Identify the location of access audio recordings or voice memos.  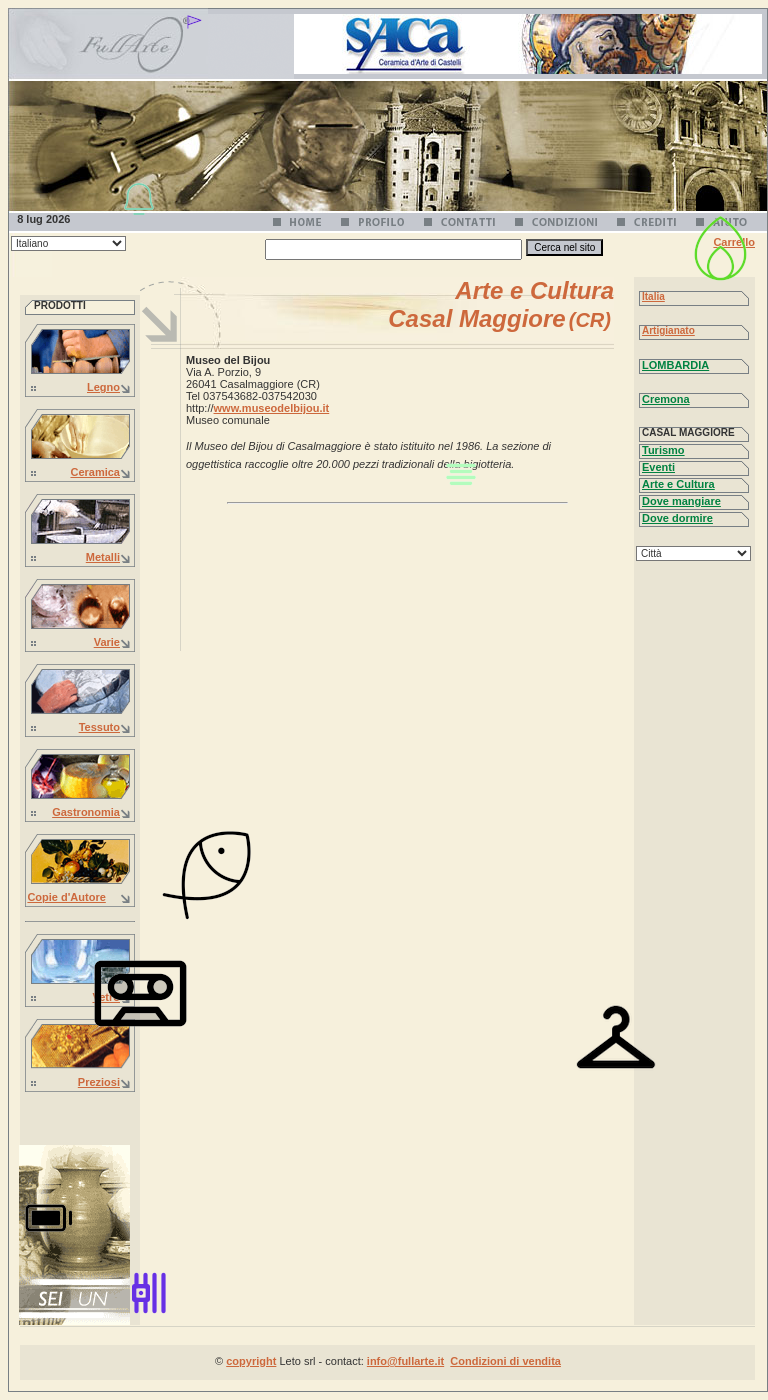
(140, 993).